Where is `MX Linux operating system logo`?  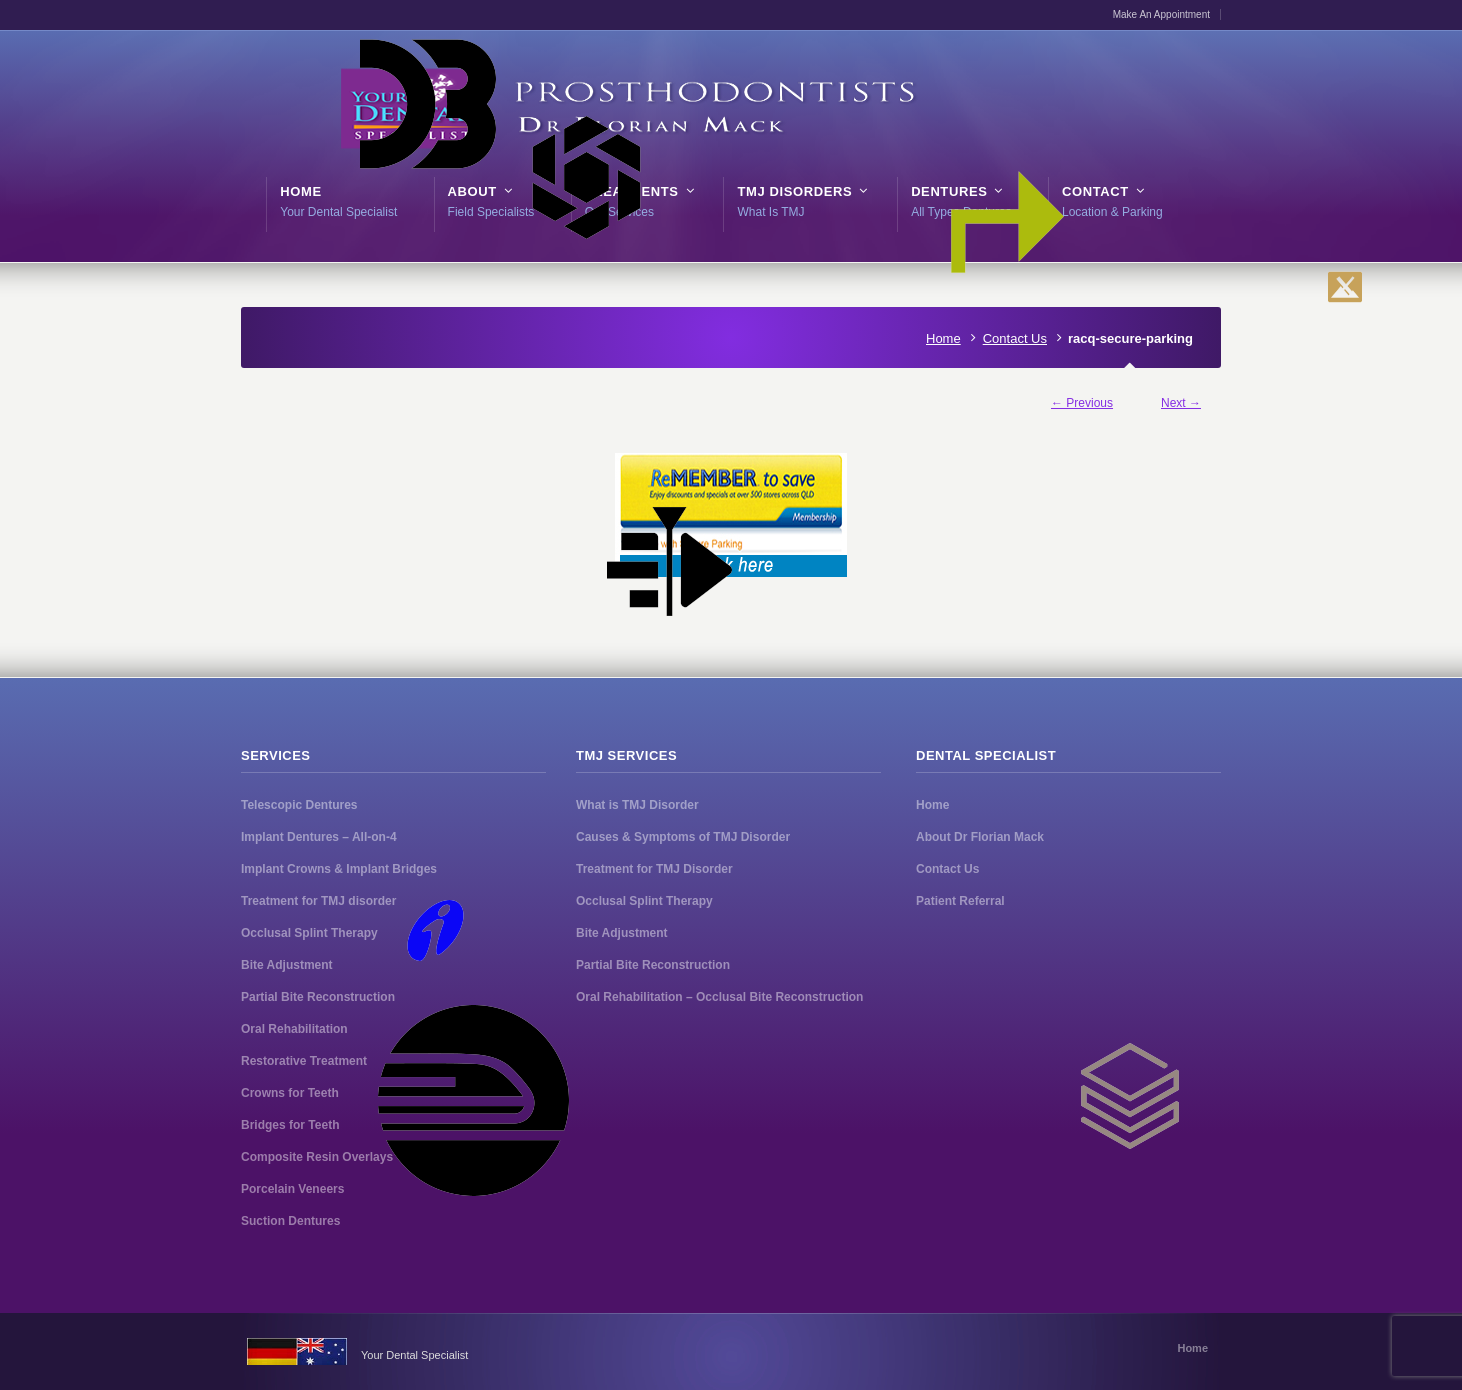 MX Linux operating system logo is located at coordinates (1345, 287).